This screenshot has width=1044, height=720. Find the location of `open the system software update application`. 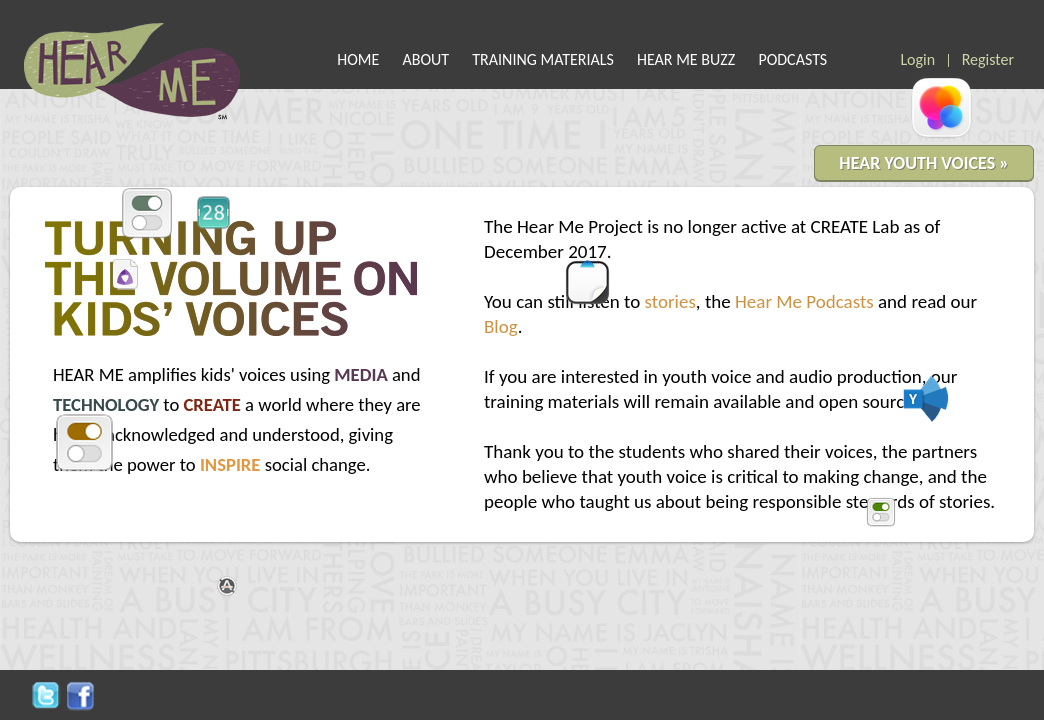

open the system software update application is located at coordinates (227, 586).